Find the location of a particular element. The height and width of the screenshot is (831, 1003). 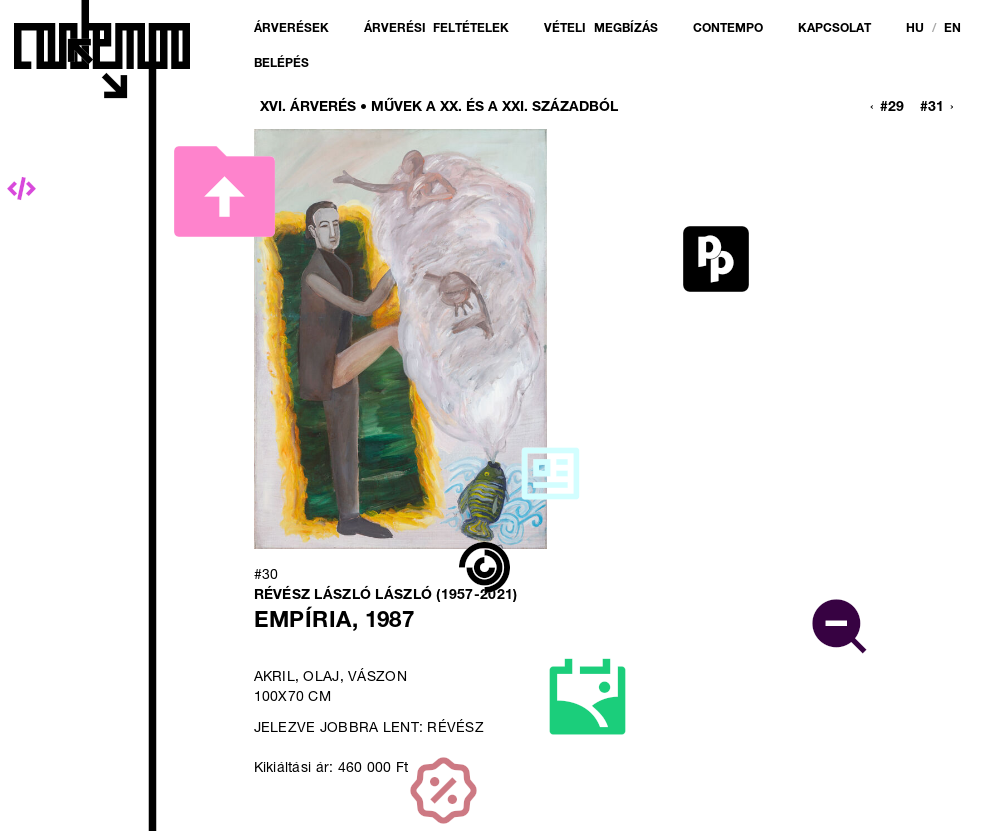

upload files to a folder is located at coordinates (224, 191).